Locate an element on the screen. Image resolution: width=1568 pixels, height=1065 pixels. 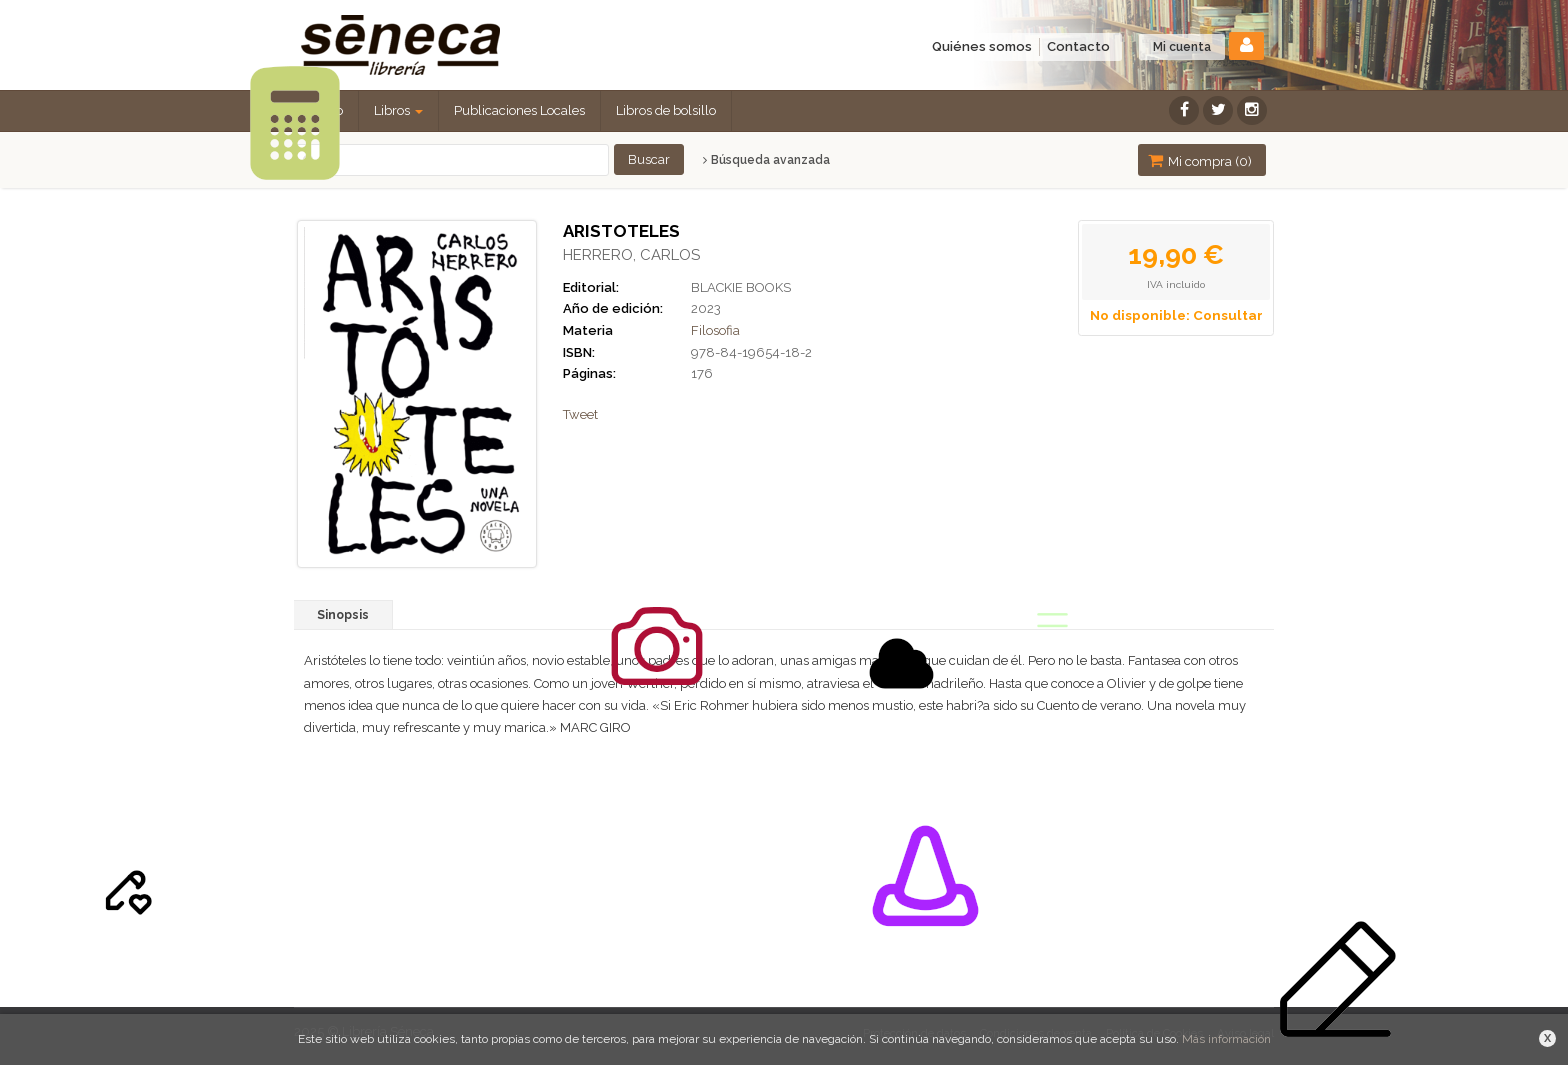
edit content or text is located at coordinates (1335, 981).